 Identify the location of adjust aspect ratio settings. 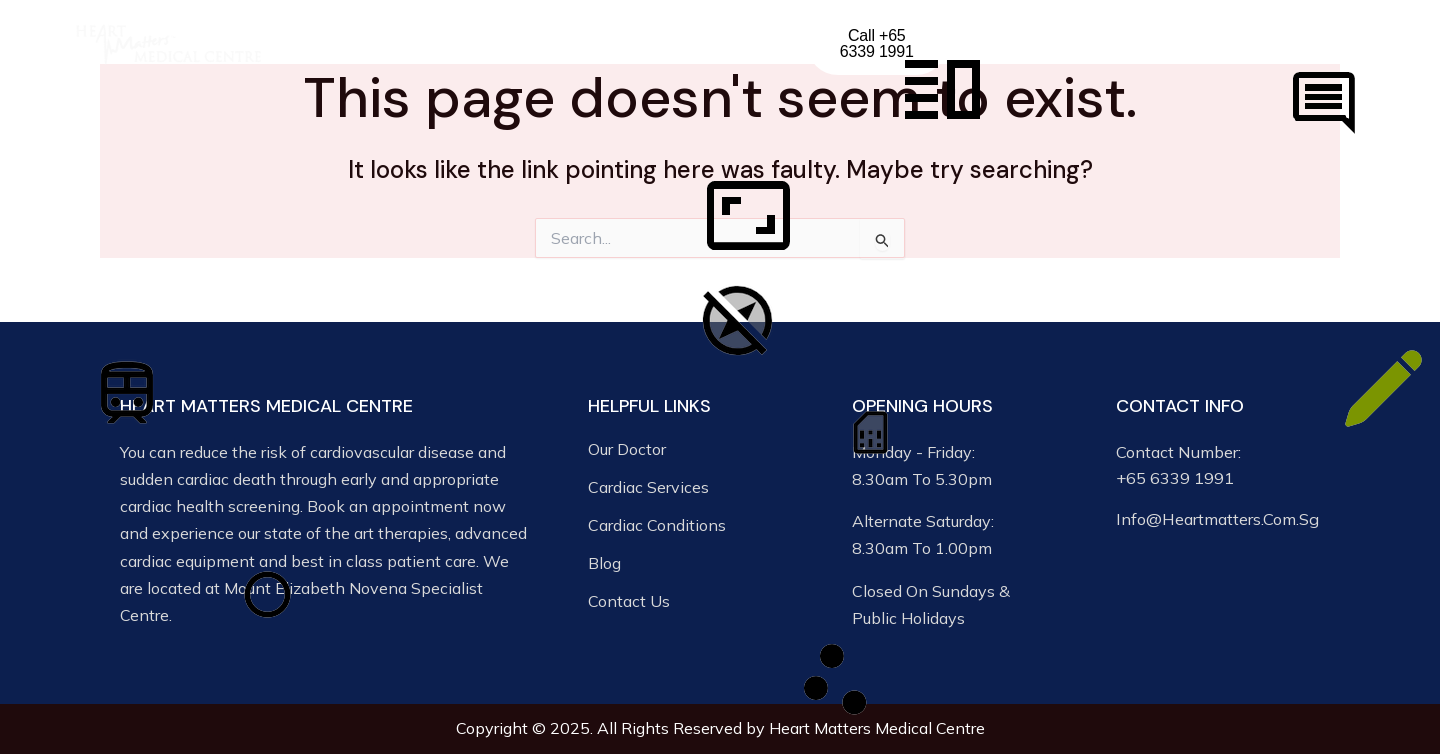
(748, 215).